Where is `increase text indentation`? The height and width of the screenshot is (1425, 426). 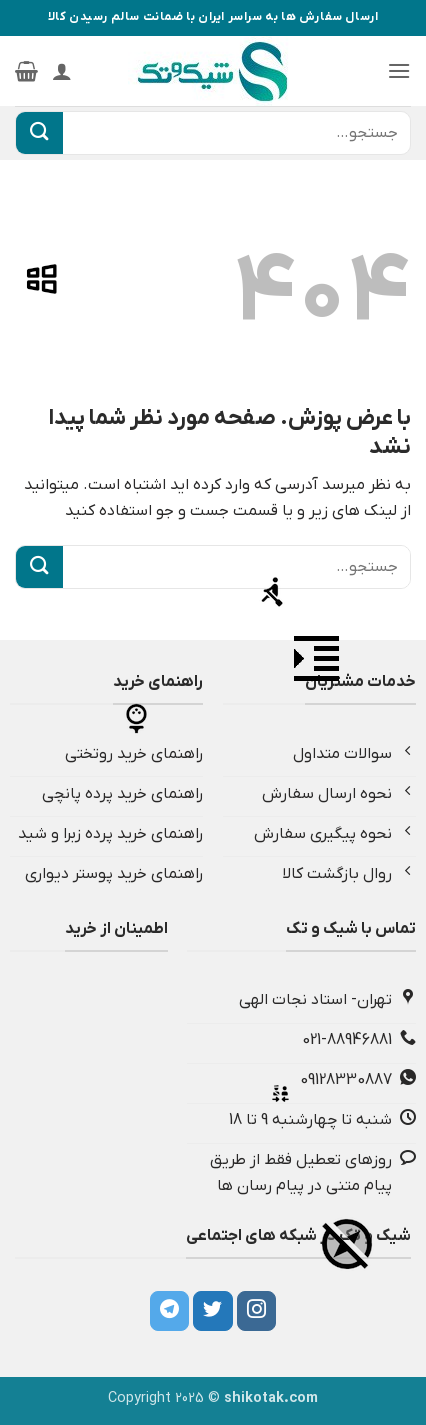
increase text indentation is located at coordinates (316, 658).